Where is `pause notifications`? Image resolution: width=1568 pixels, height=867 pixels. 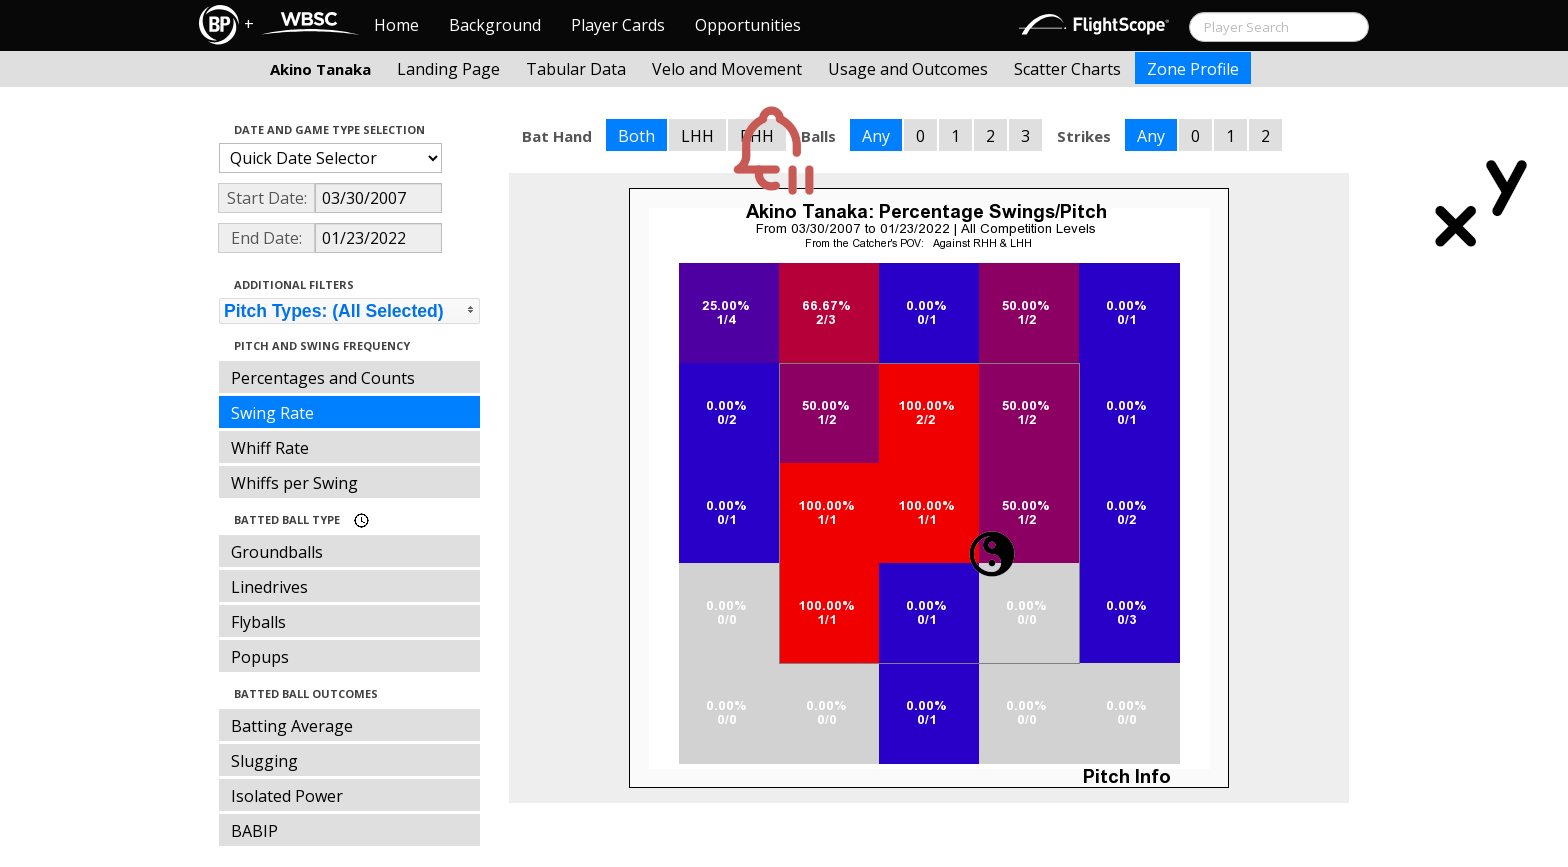 pause notifications is located at coordinates (771, 148).